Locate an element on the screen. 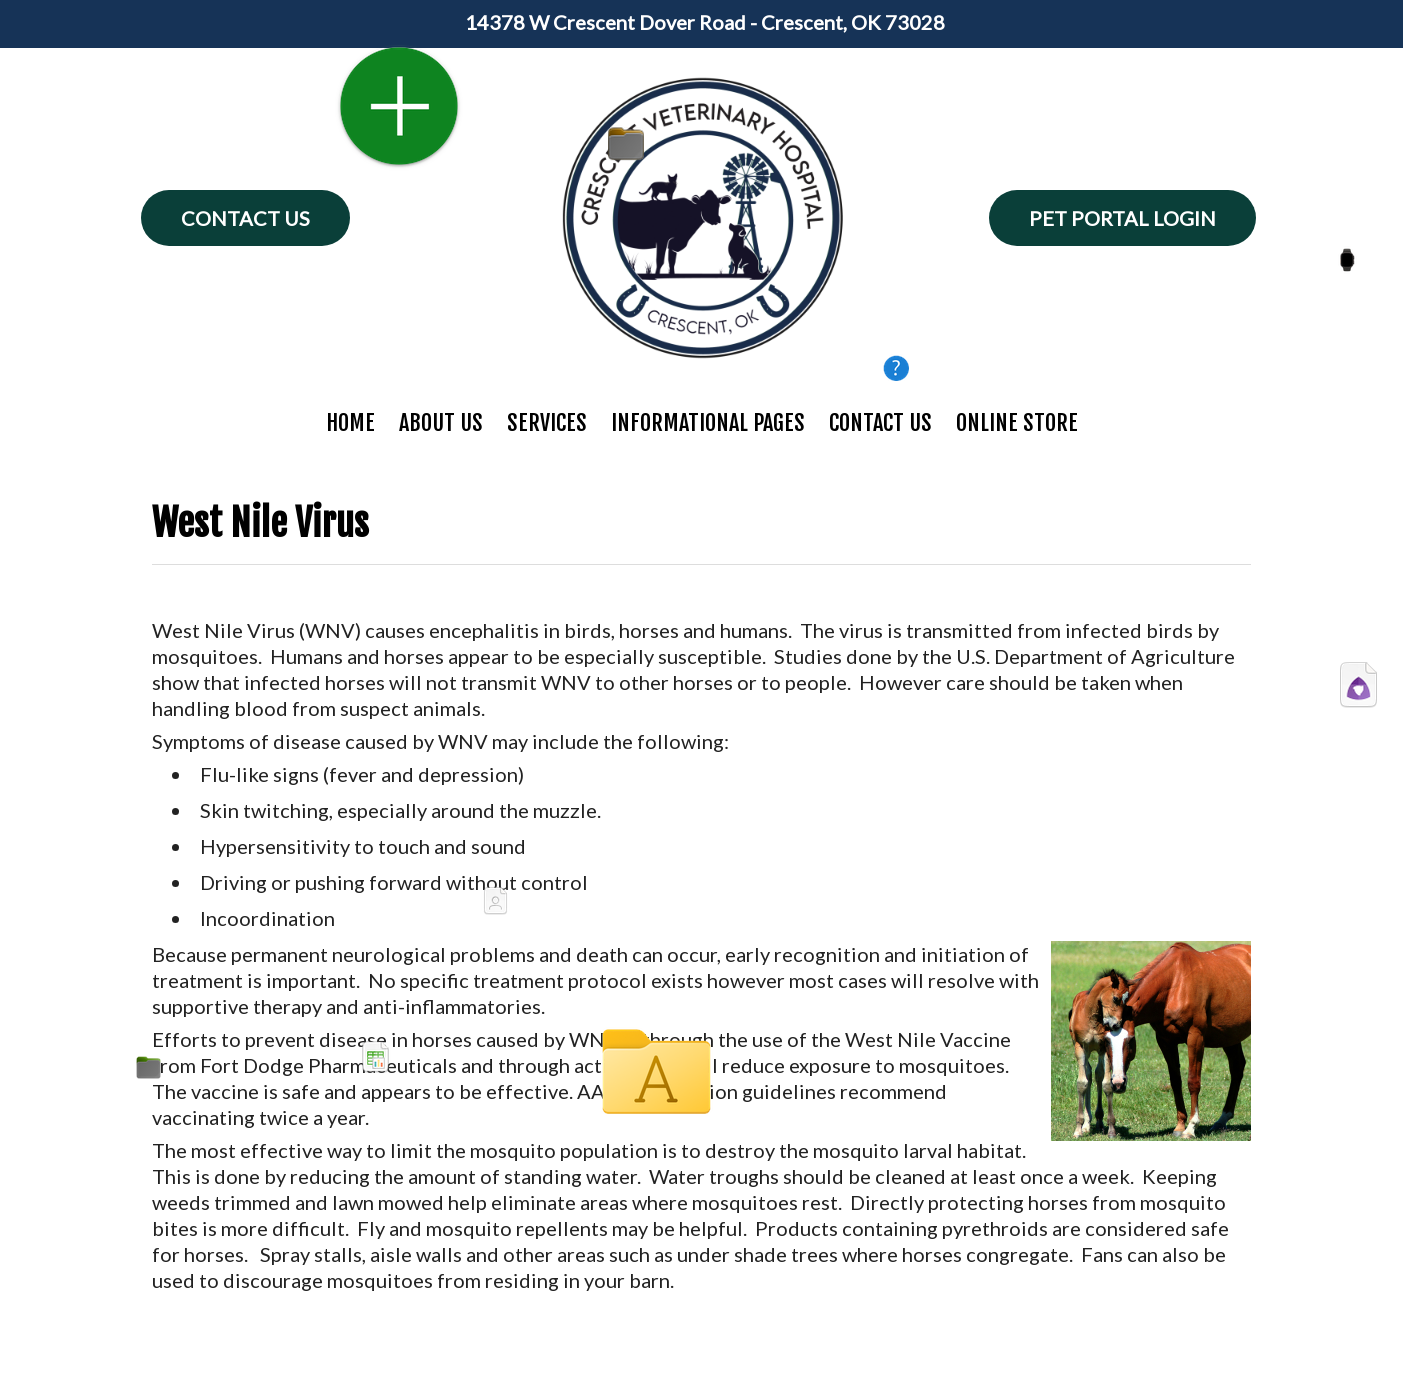 The width and height of the screenshot is (1403, 1381). open the fonts folder is located at coordinates (656, 1074).